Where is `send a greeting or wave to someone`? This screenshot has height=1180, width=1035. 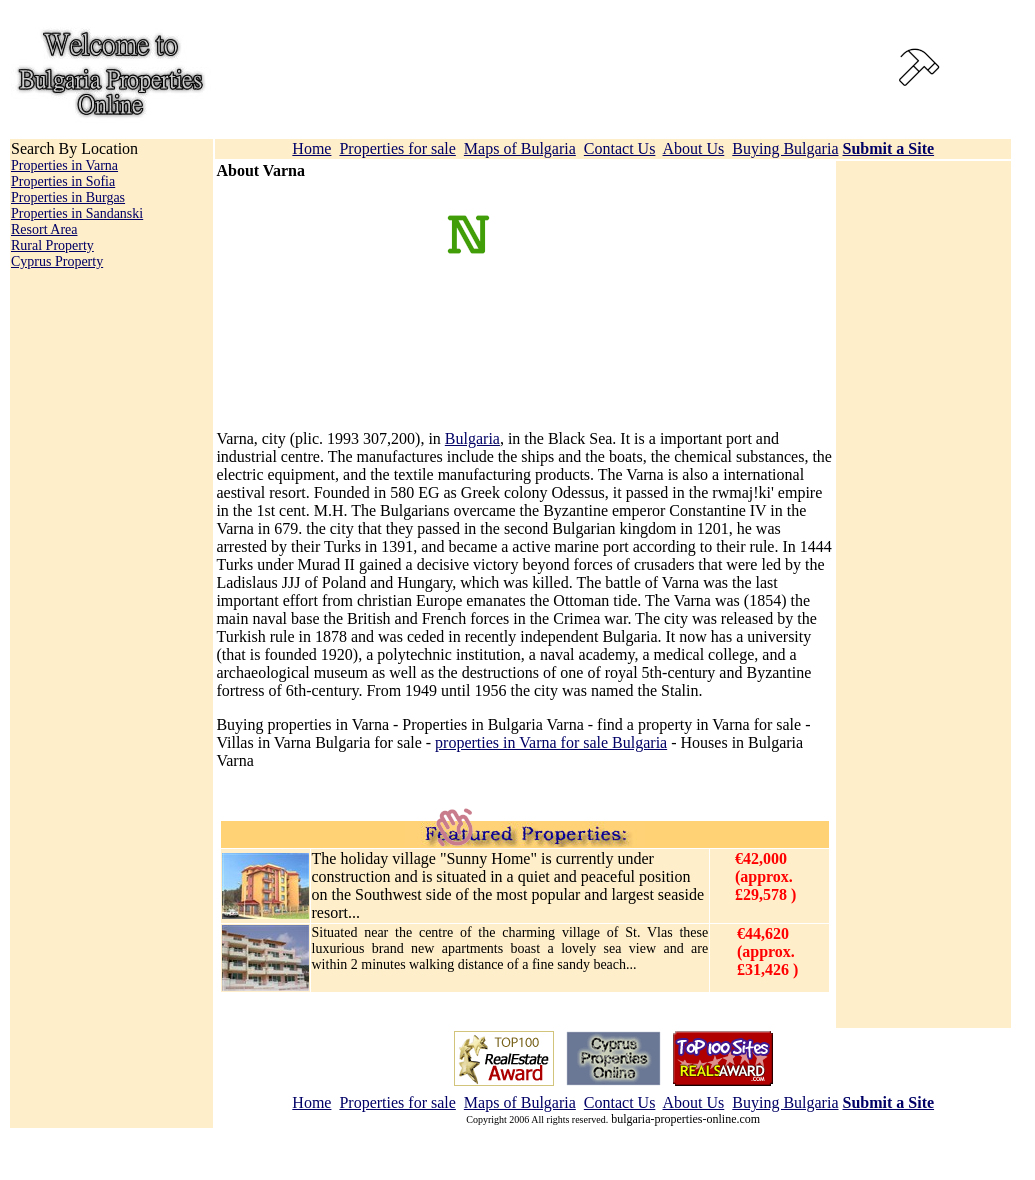
send a greeting or wave to someone is located at coordinates (454, 827).